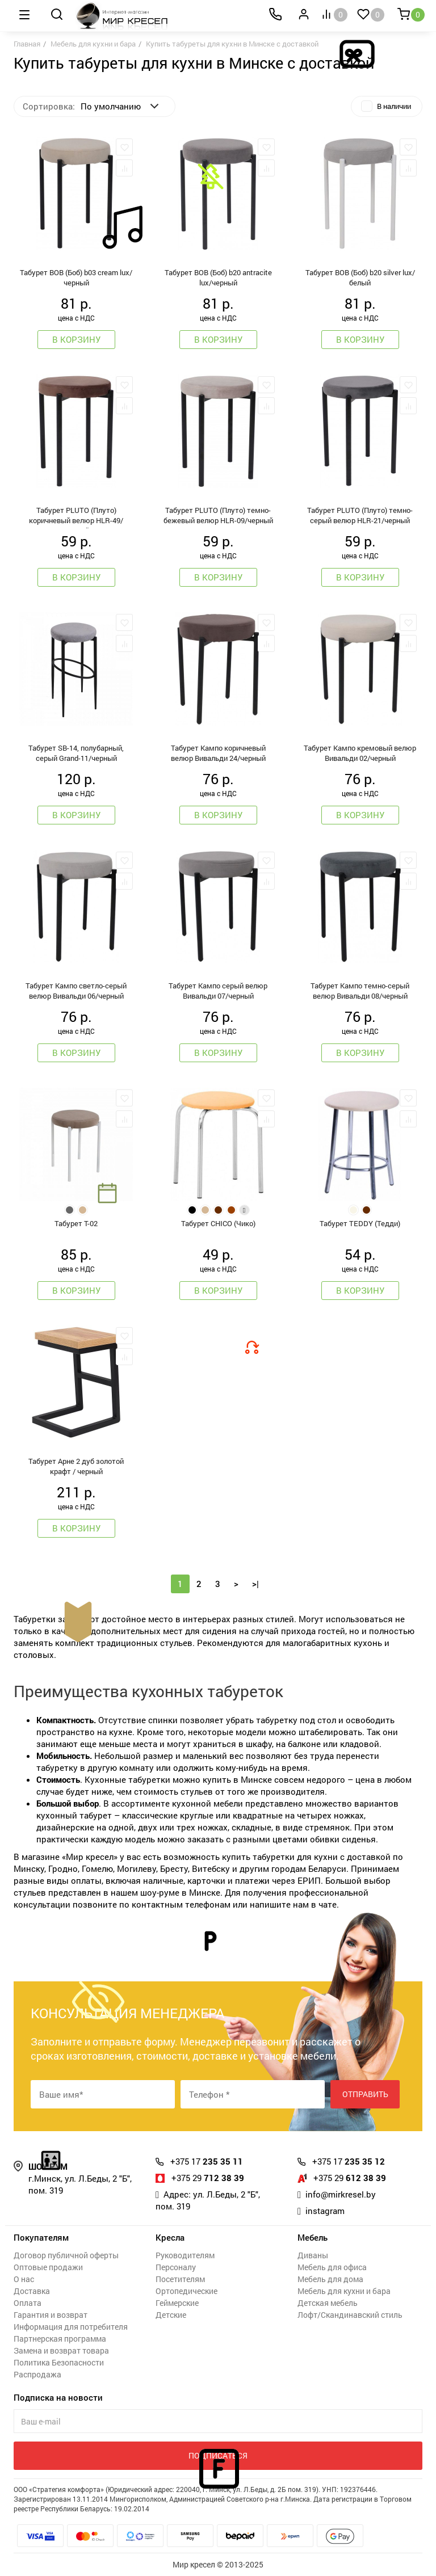  I want to click on hide password or sensitive content, so click(98, 2002).